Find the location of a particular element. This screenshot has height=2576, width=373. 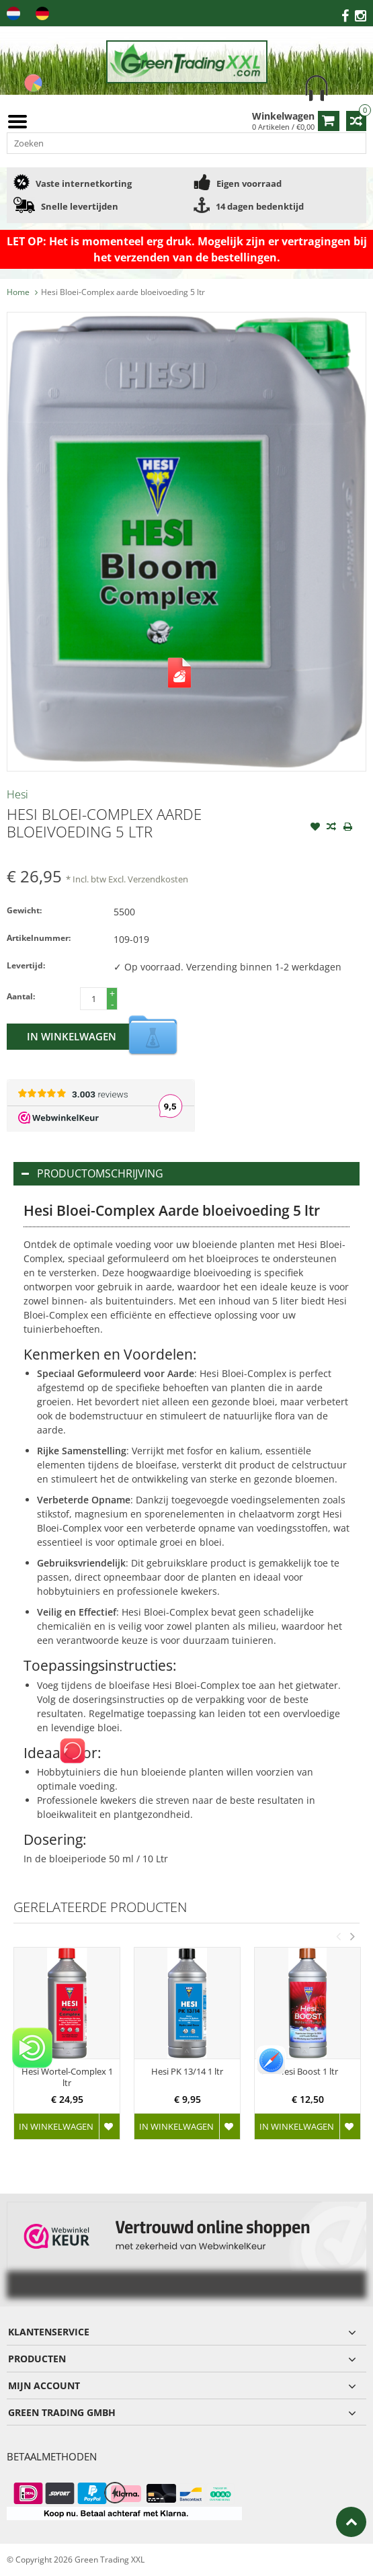

open the audio player app is located at coordinates (317, 88).